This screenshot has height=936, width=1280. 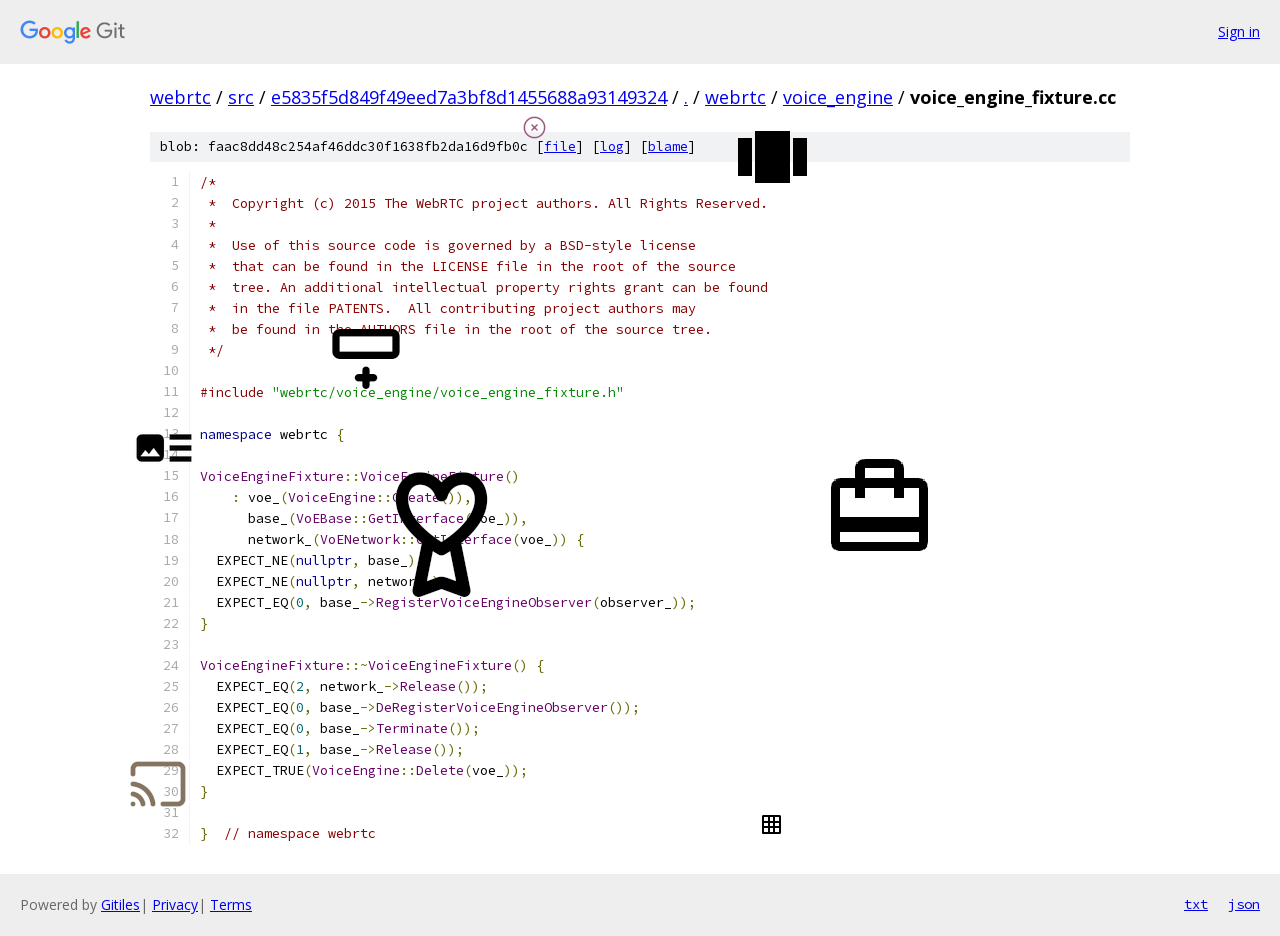 What do you see at coordinates (879, 507) in the screenshot?
I see `access travel documents or boarding passes` at bounding box center [879, 507].